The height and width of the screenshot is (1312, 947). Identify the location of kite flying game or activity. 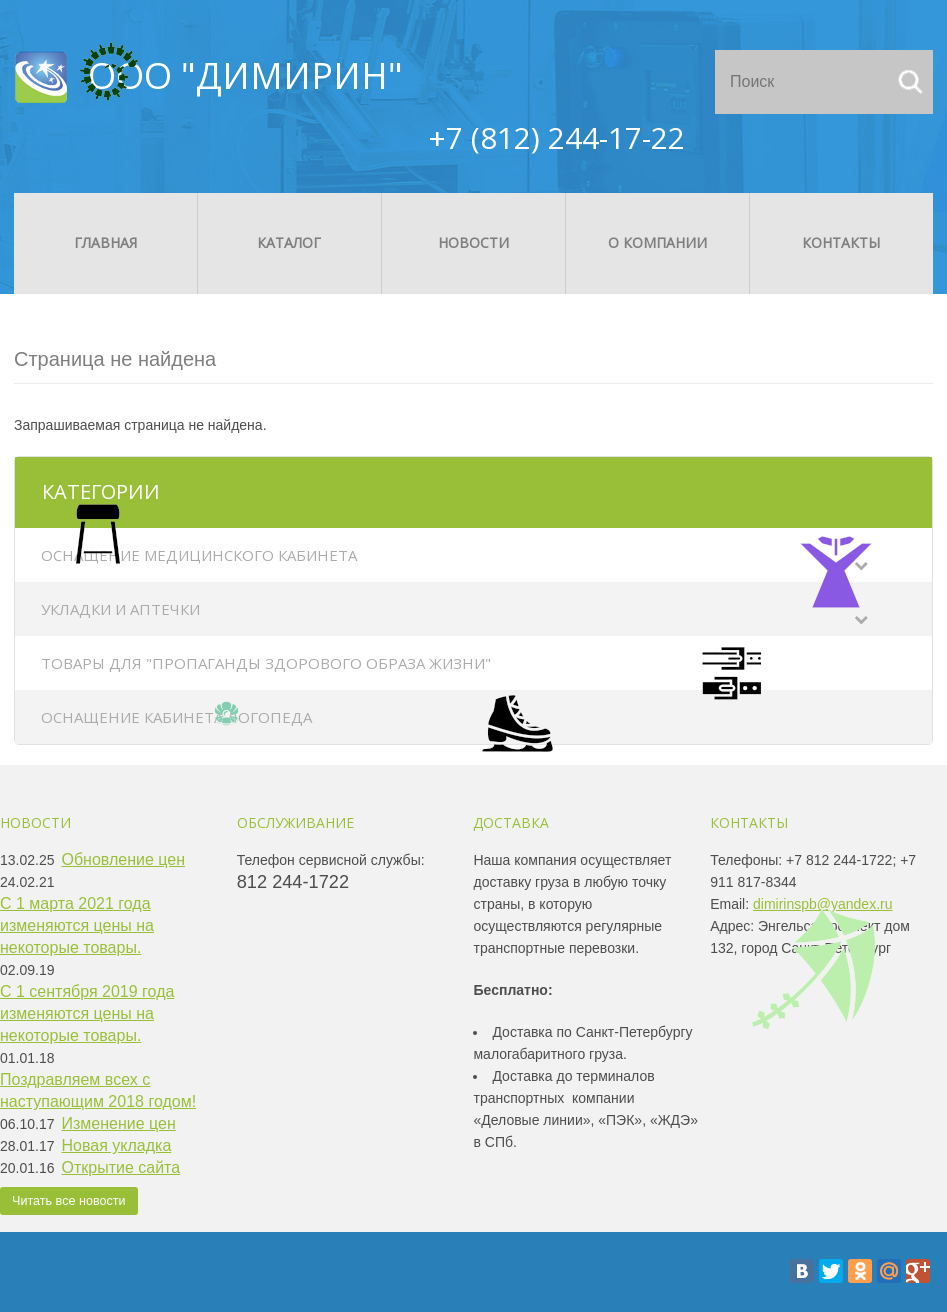
(817, 966).